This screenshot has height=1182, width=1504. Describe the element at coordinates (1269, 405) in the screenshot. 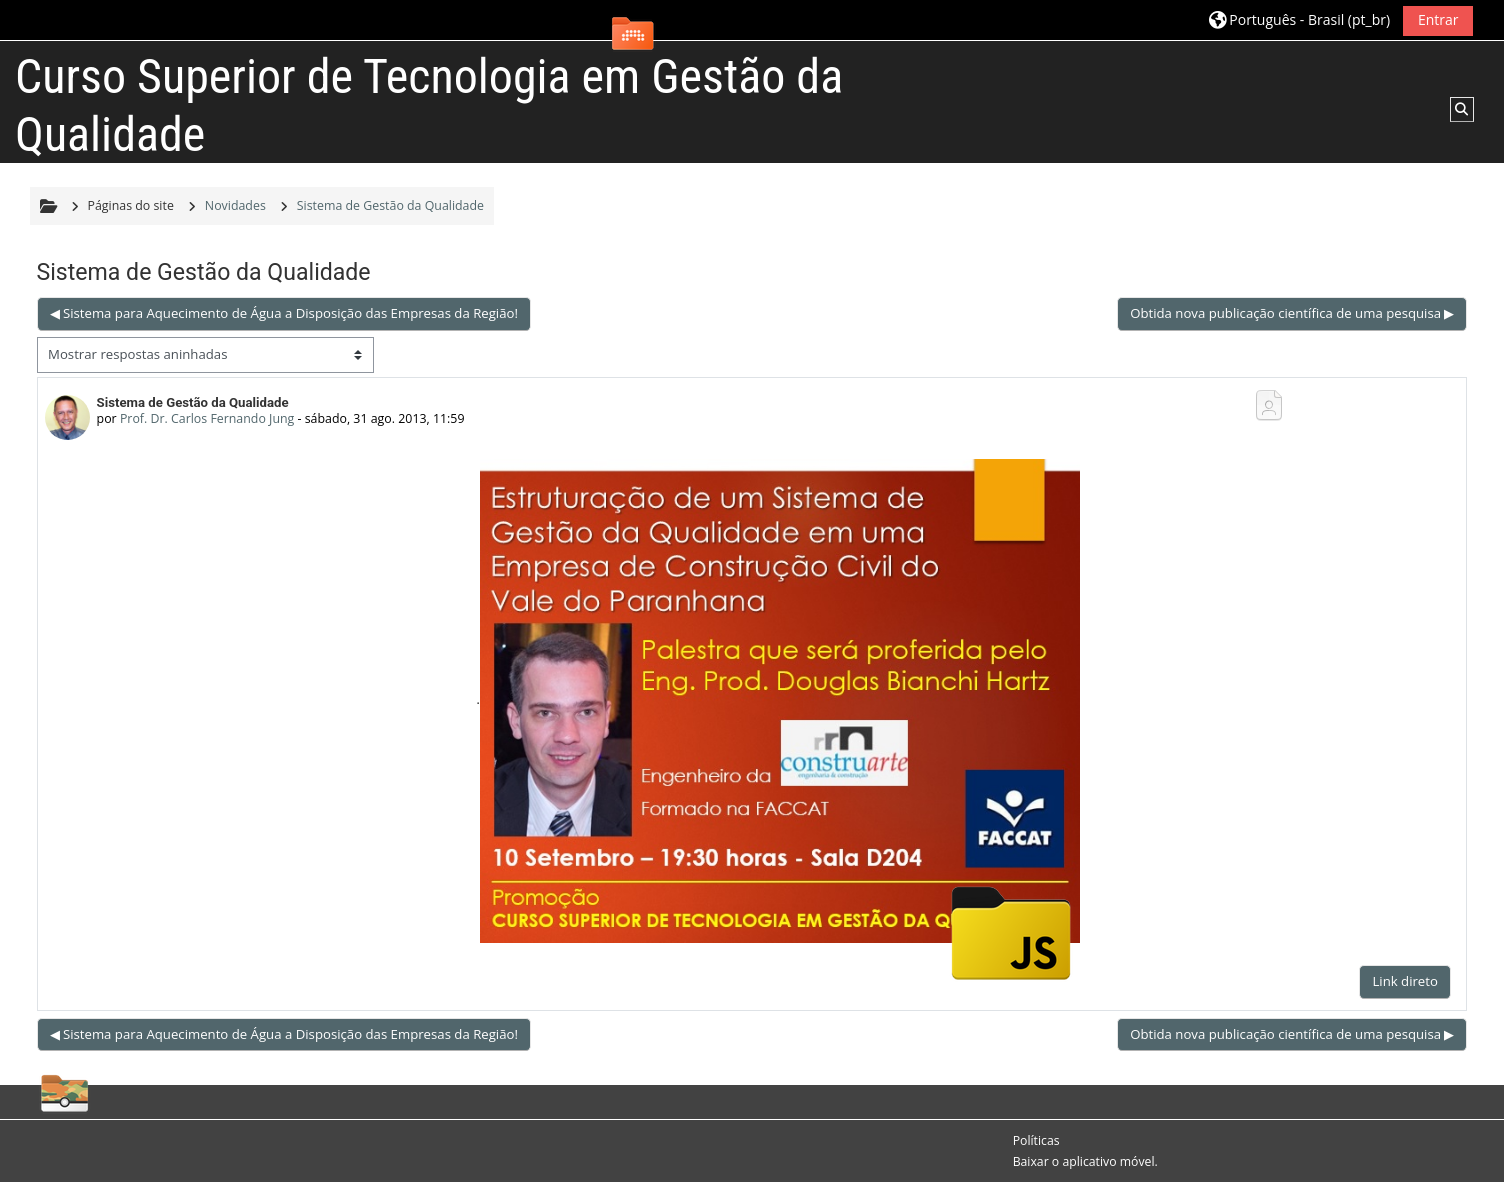

I see `view document author information` at that location.